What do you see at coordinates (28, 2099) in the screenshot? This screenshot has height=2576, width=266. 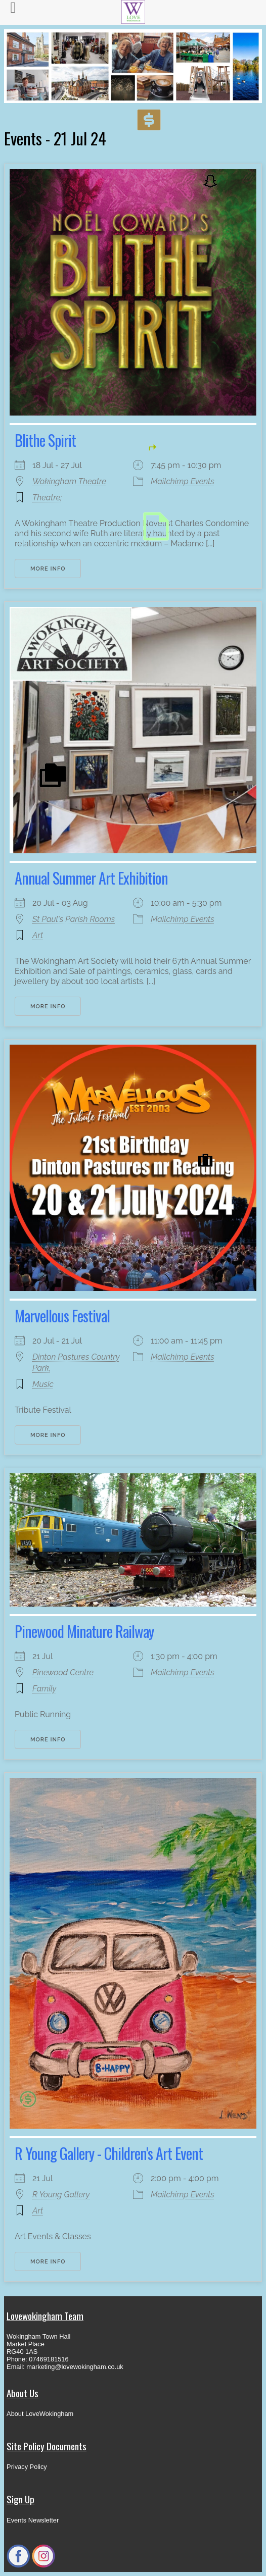 I see `request a refund for a purchase` at bounding box center [28, 2099].